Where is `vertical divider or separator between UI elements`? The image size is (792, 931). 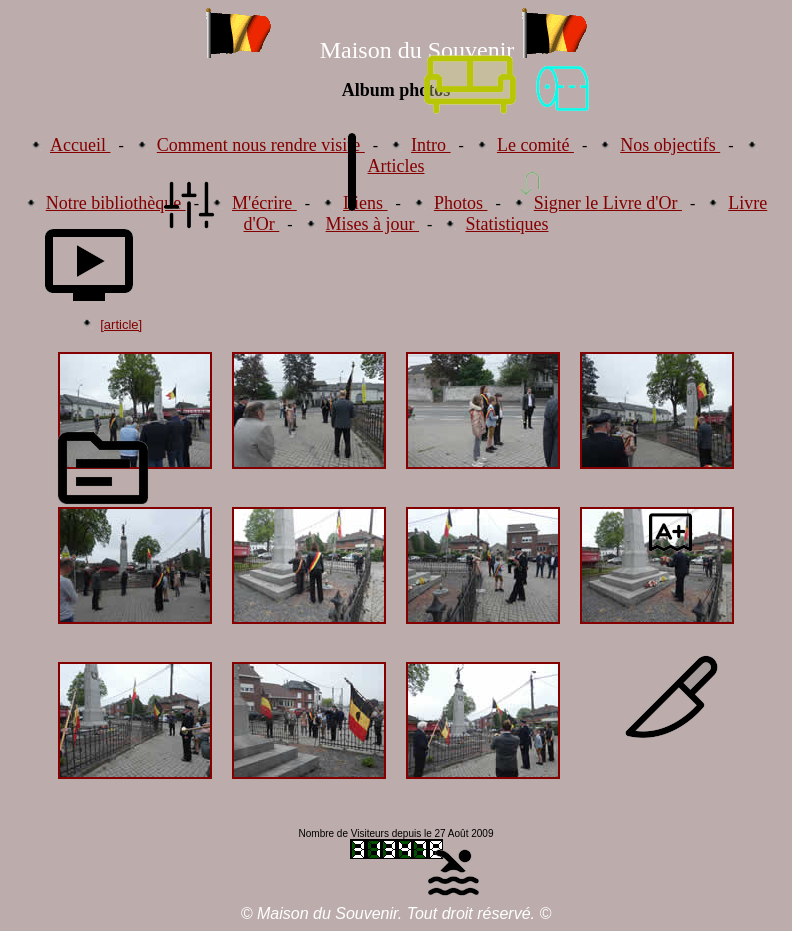
vertical divider or separator between UI elements is located at coordinates (352, 172).